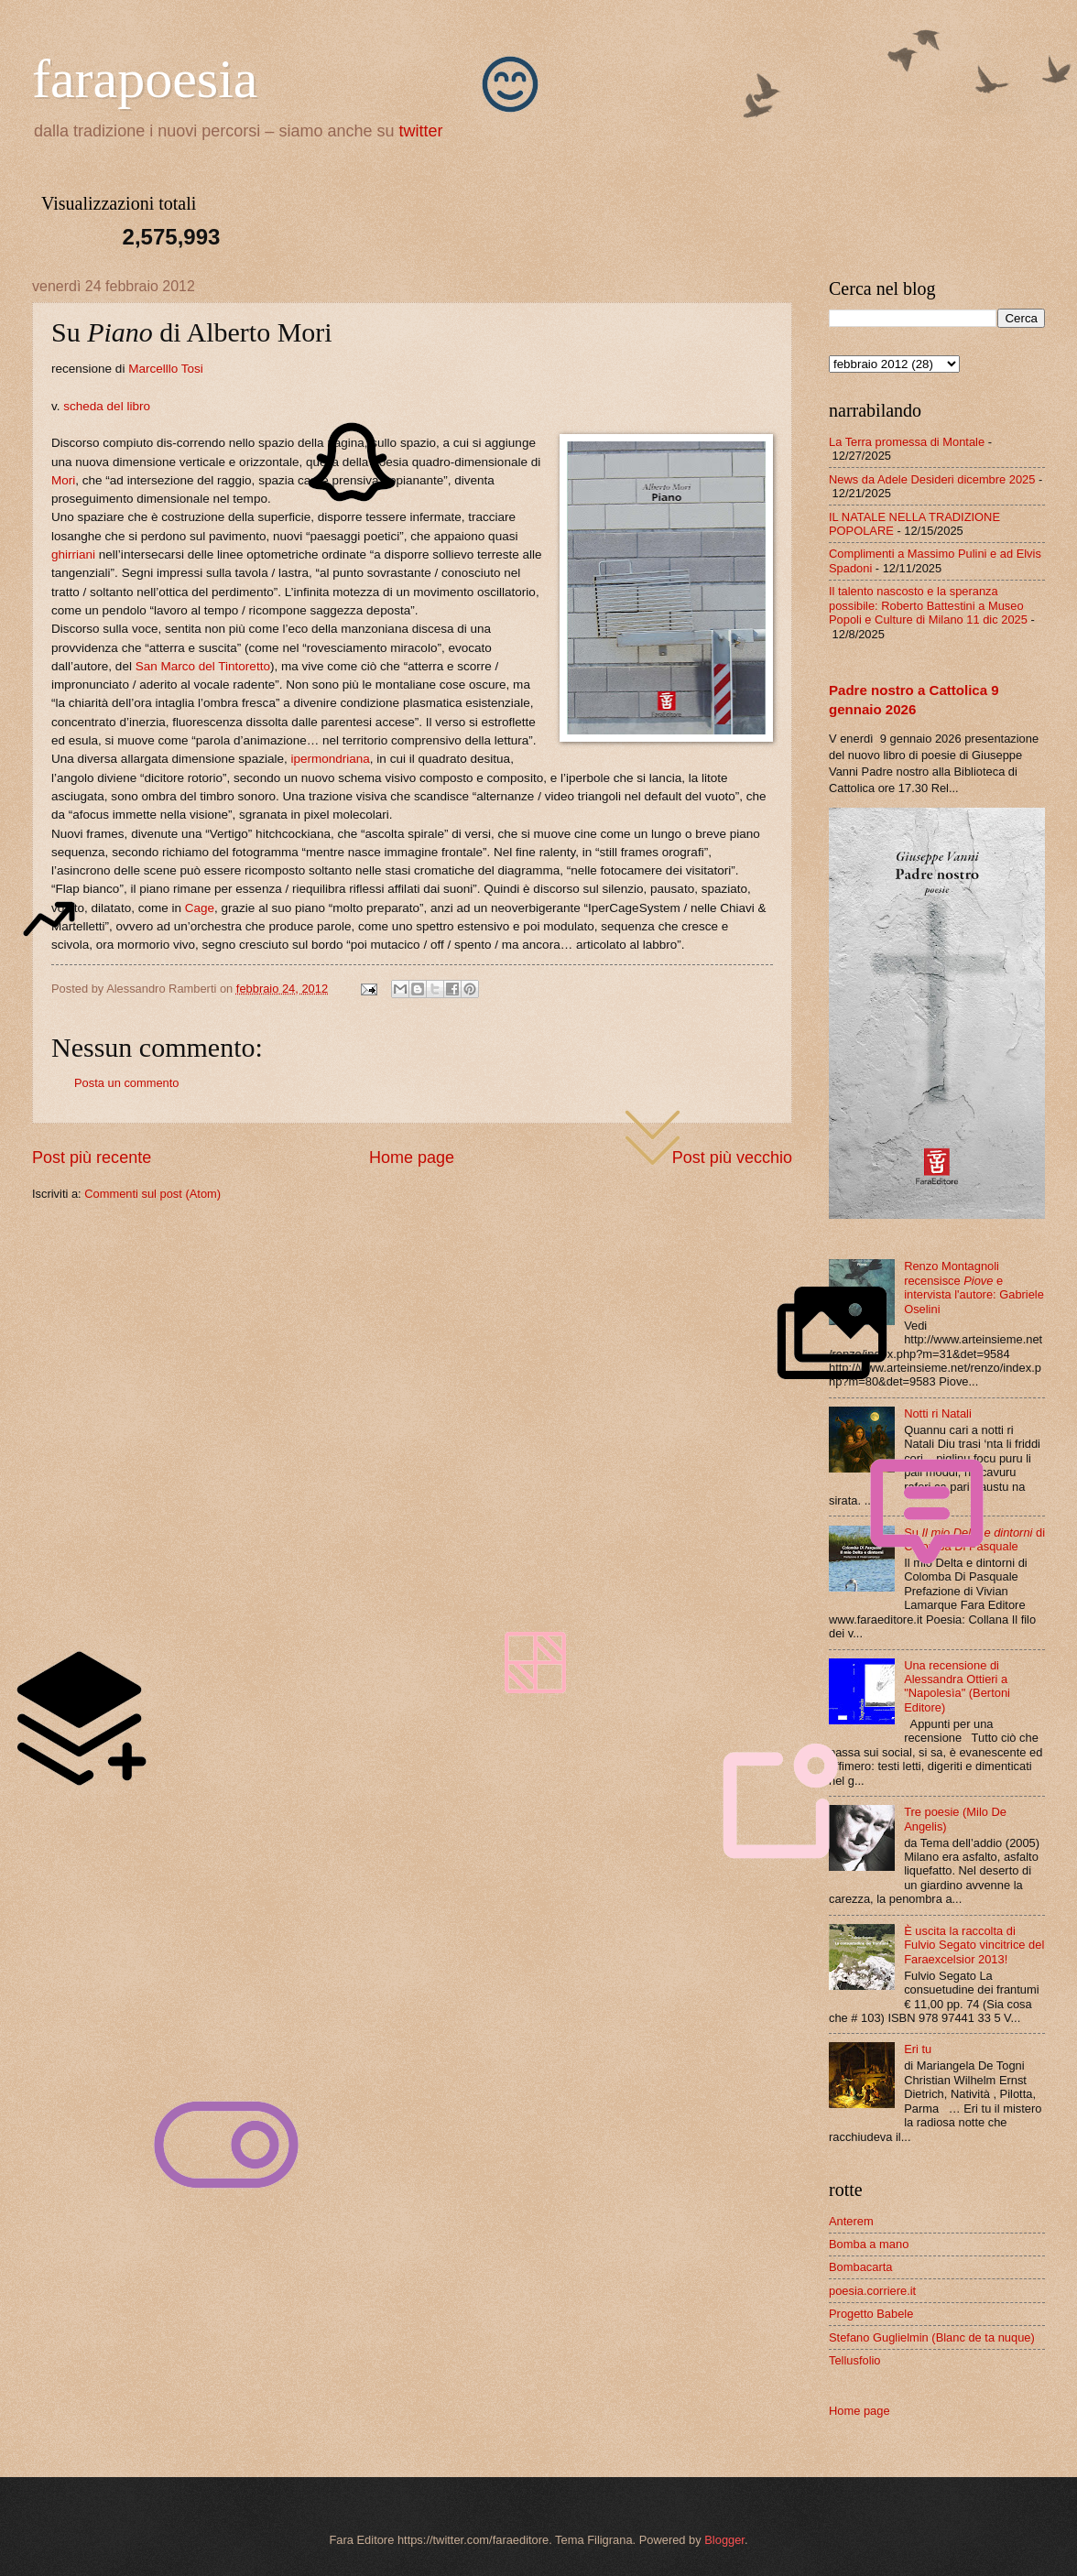 The width and height of the screenshot is (1077, 2576). What do you see at coordinates (778, 1803) in the screenshot?
I see `view notifications` at bounding box center [778, 1803].